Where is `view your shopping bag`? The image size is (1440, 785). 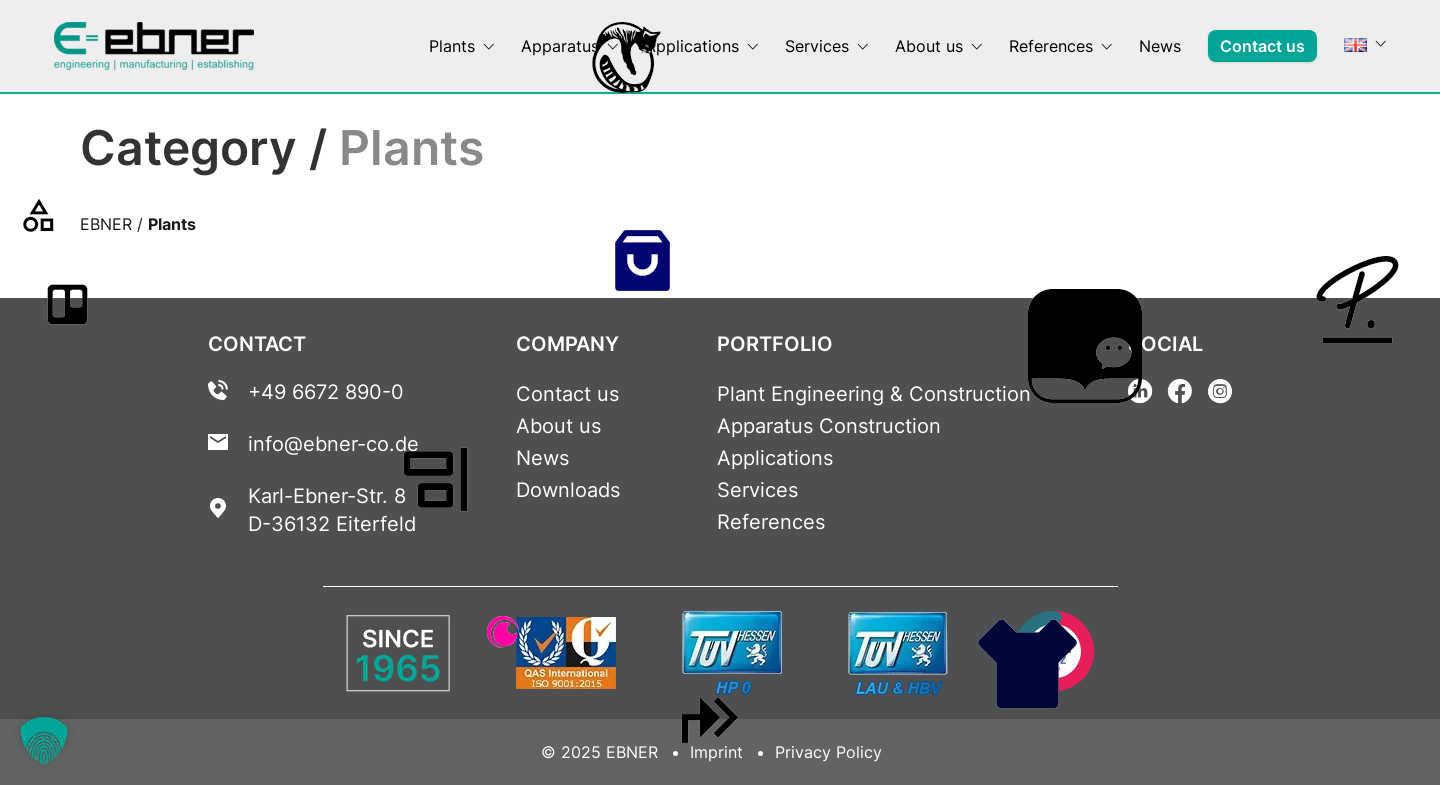
view your shopping bag is located at coordinates (642, 260).